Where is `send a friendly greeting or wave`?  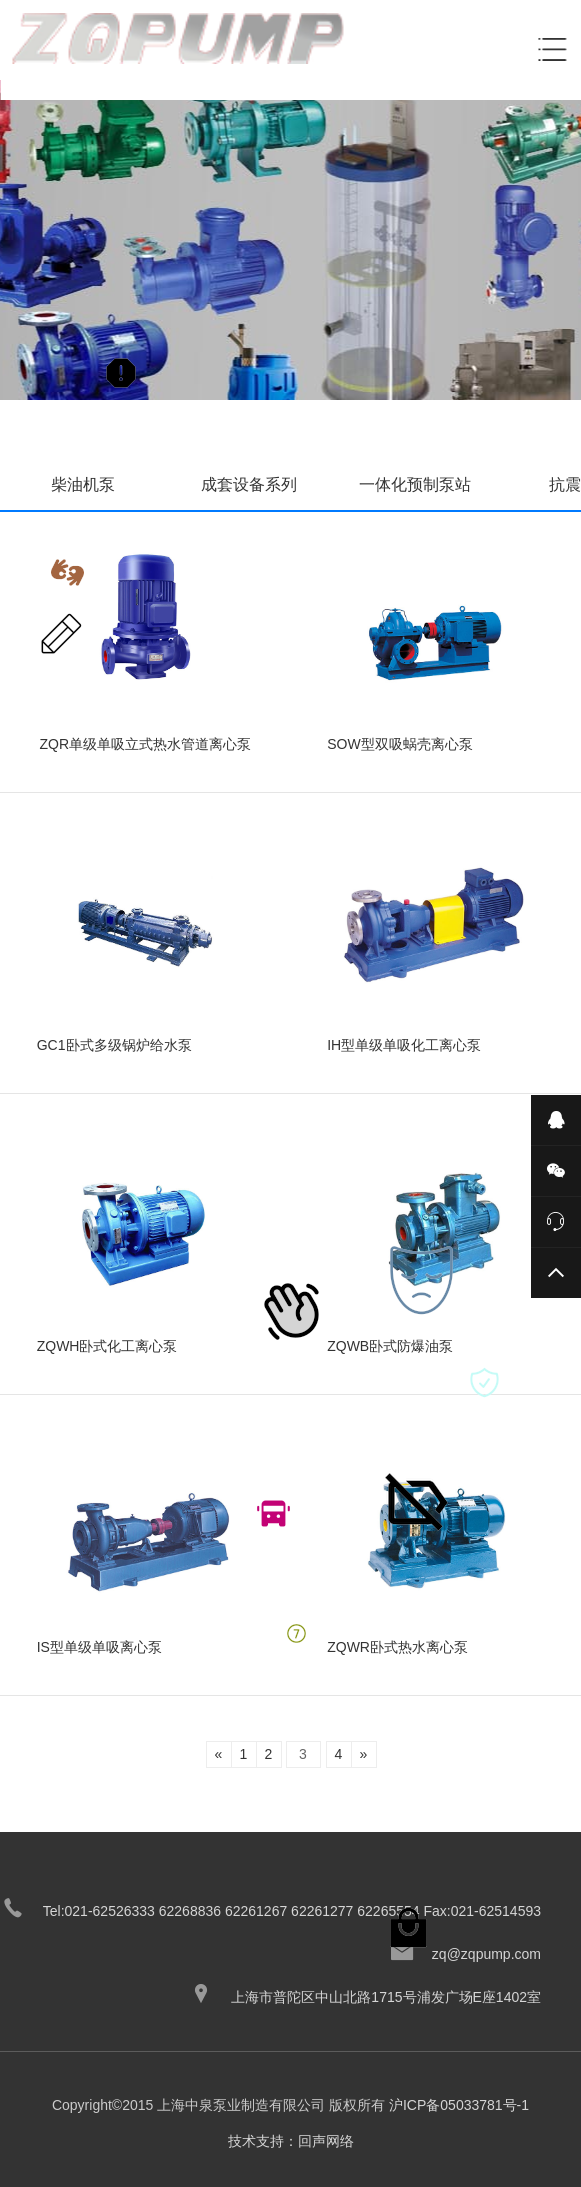 send a friendly greeting or wave is located at coordinates (291, 1310).